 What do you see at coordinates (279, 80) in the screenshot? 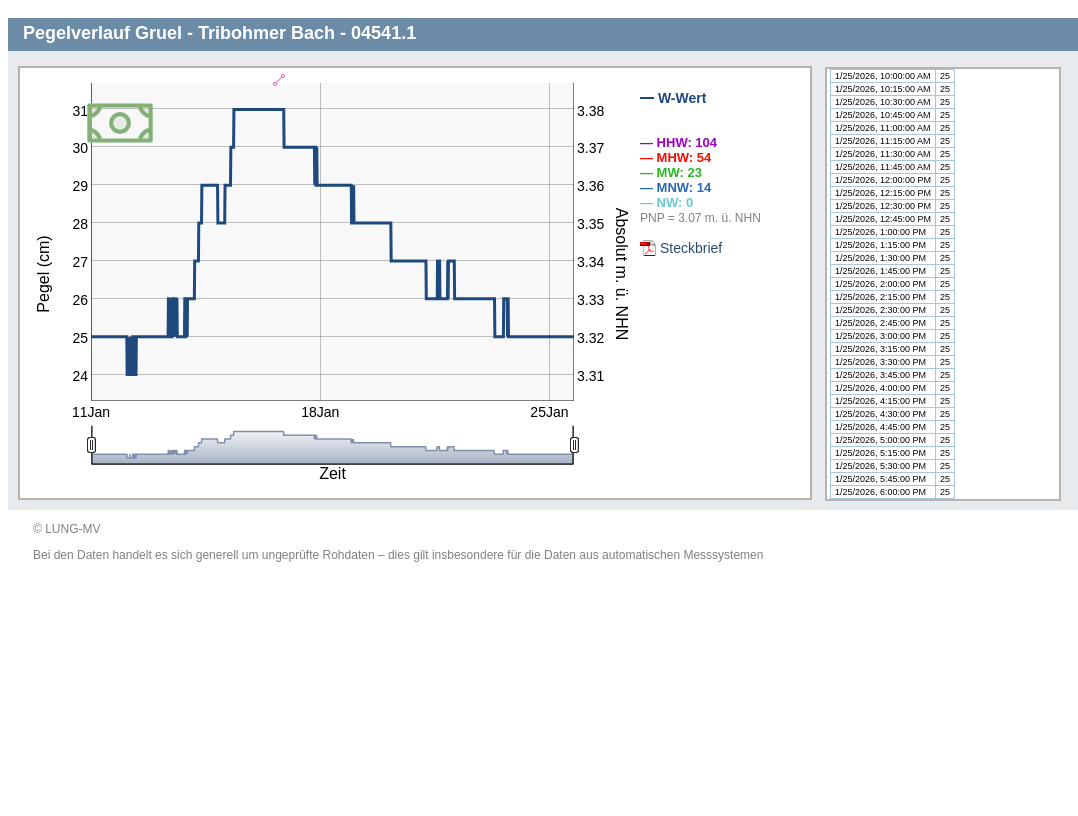
I see `draw a line between two points` at bounding box center [279, 80].